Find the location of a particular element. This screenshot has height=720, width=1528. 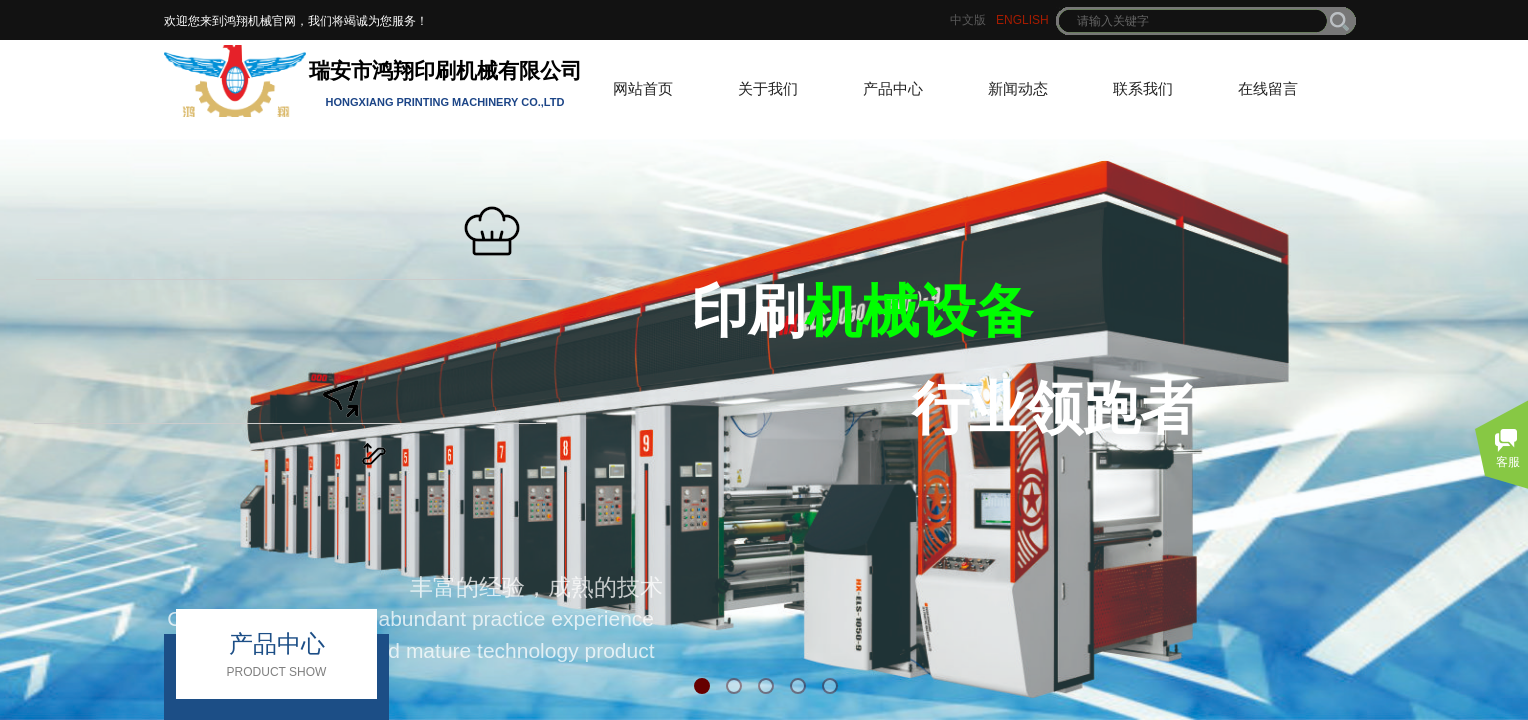

escalator going up is located at coordinates (374, 454).